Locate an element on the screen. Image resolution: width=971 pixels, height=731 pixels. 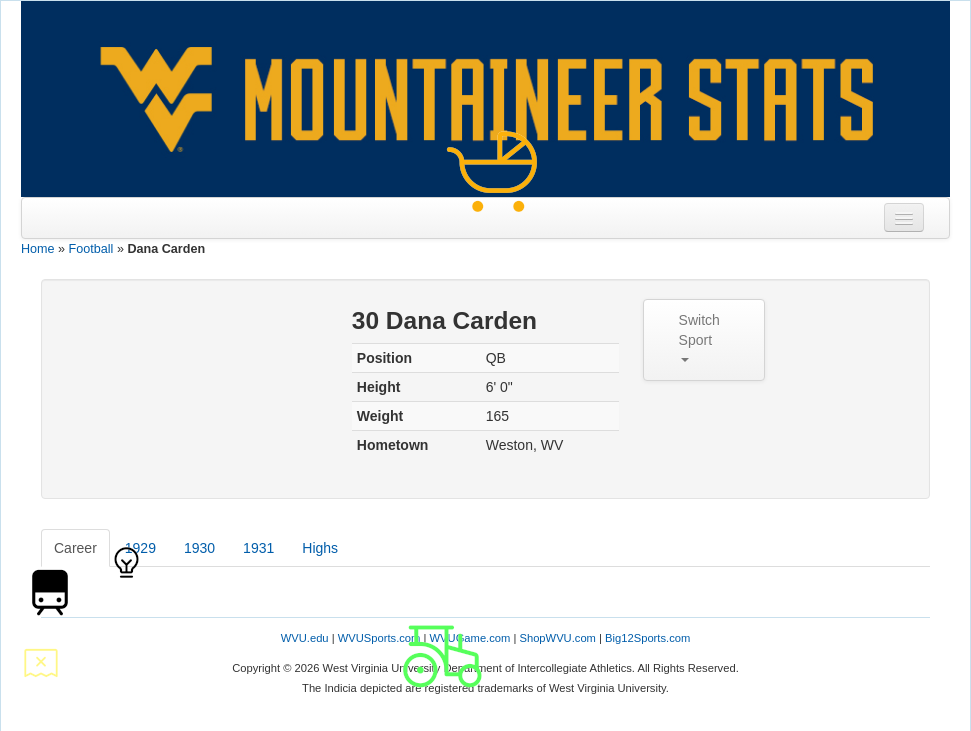
access farming or agricultural features is located at coordinates (441, 655).